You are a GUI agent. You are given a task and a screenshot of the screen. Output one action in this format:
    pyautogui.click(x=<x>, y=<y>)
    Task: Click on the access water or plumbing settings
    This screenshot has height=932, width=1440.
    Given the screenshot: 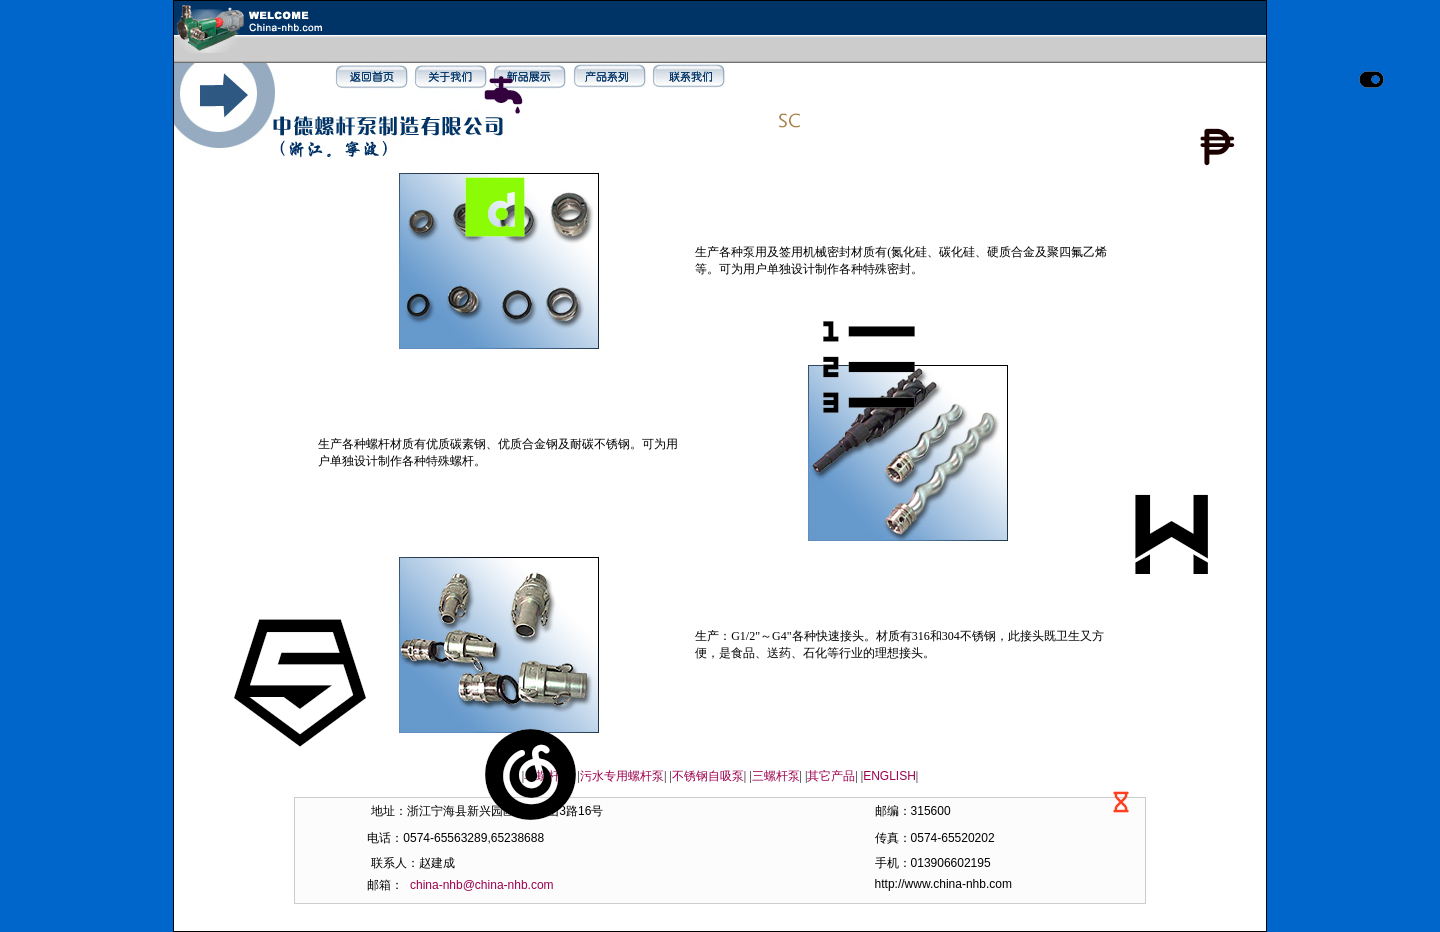 What is the action you would take?
    pyautogui.click(x=503, y=92)
    